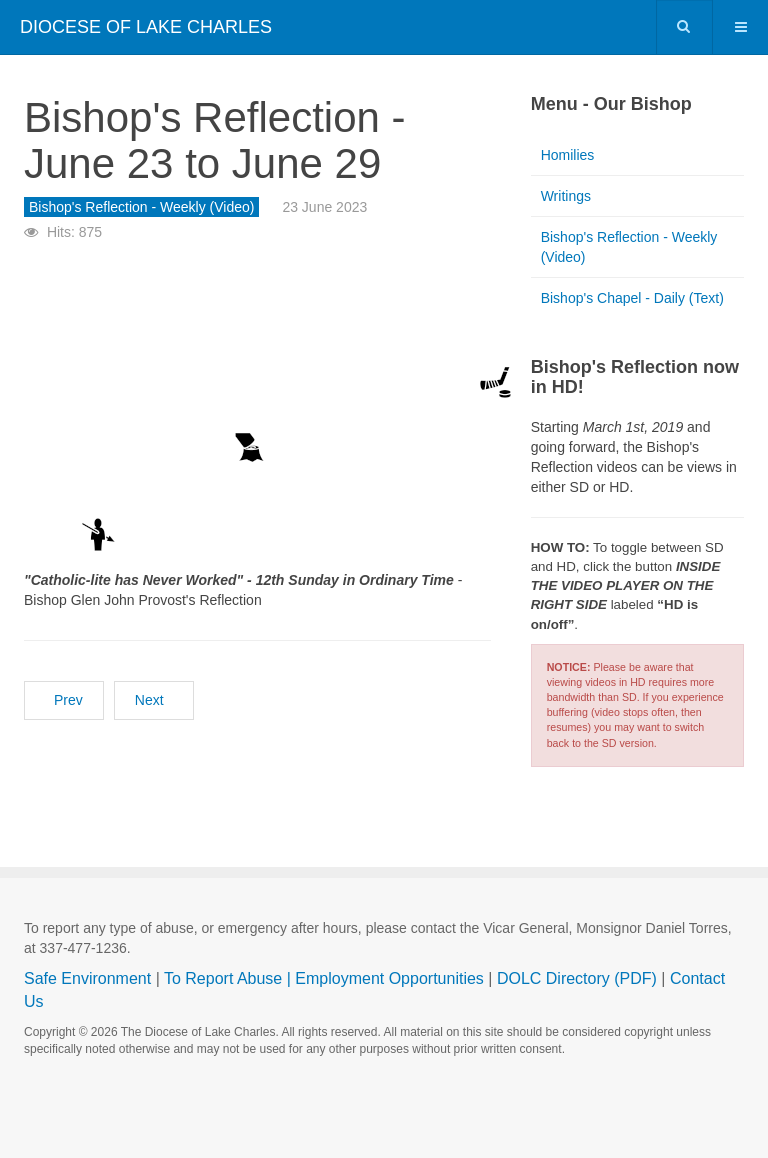  What do you see at coordinates (249, 447) in the screenshot?
I see `logging or deforestation activity indicator` at bounding box center [249, 447].